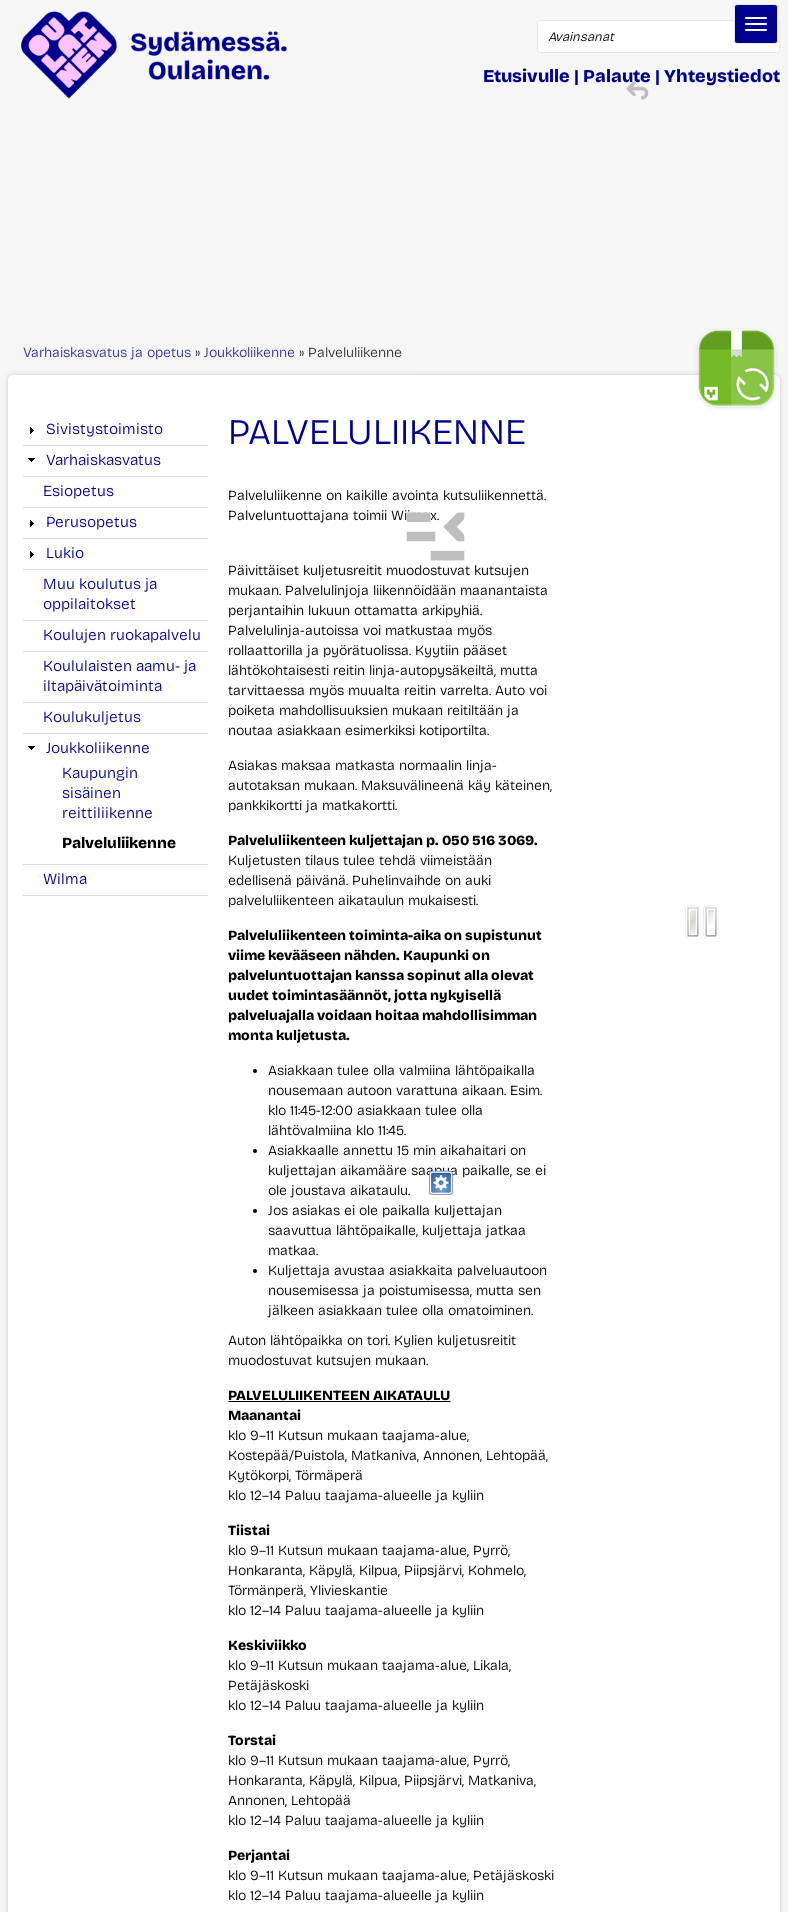 The width and height of the screenshot is (788, 1912). What do you see at coordinates (637, 90) in the screenshot?
I see `undo the last action` at bounding box center [637, 90].